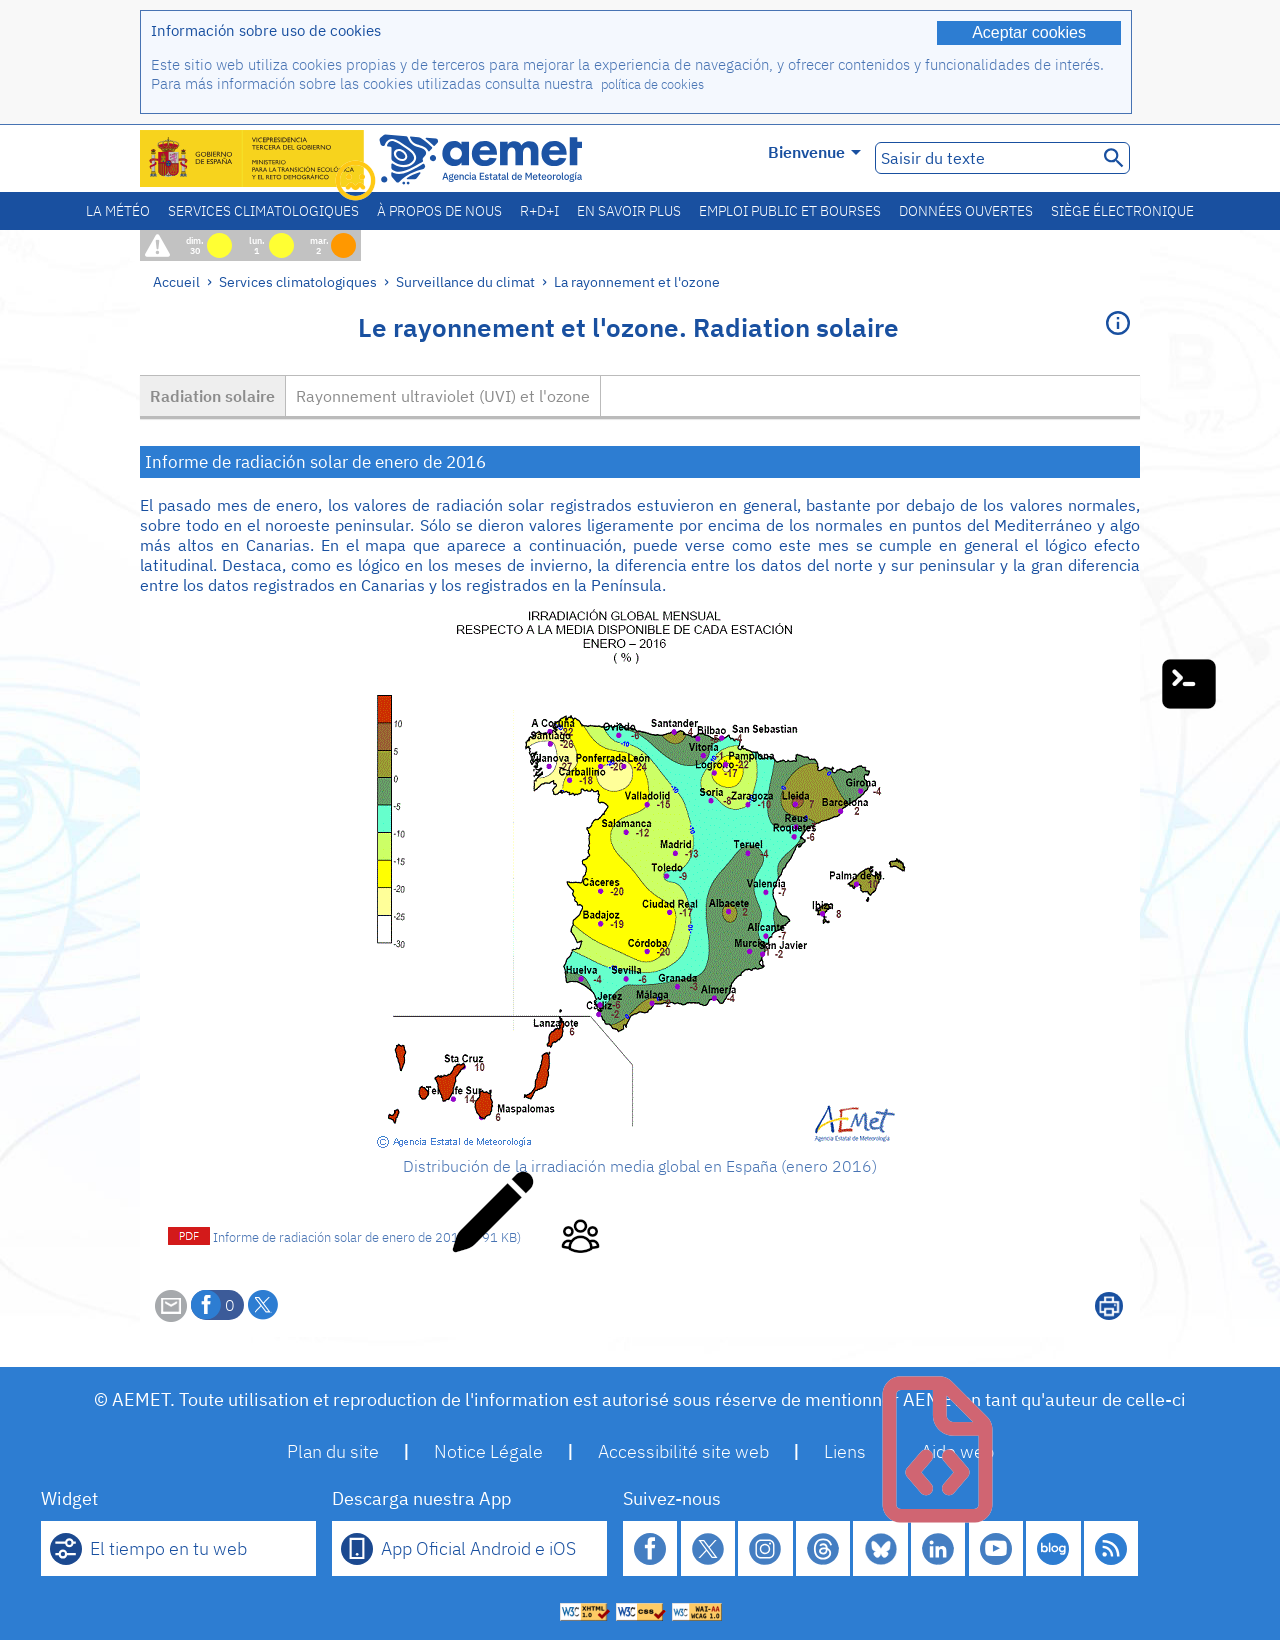 Image resolution: width=1280 pixels, height=1640 pixels. What do you see at coordinates (580, 1235) in the screenshot?
I see `view all team members` at bounding box center [580, 1235].